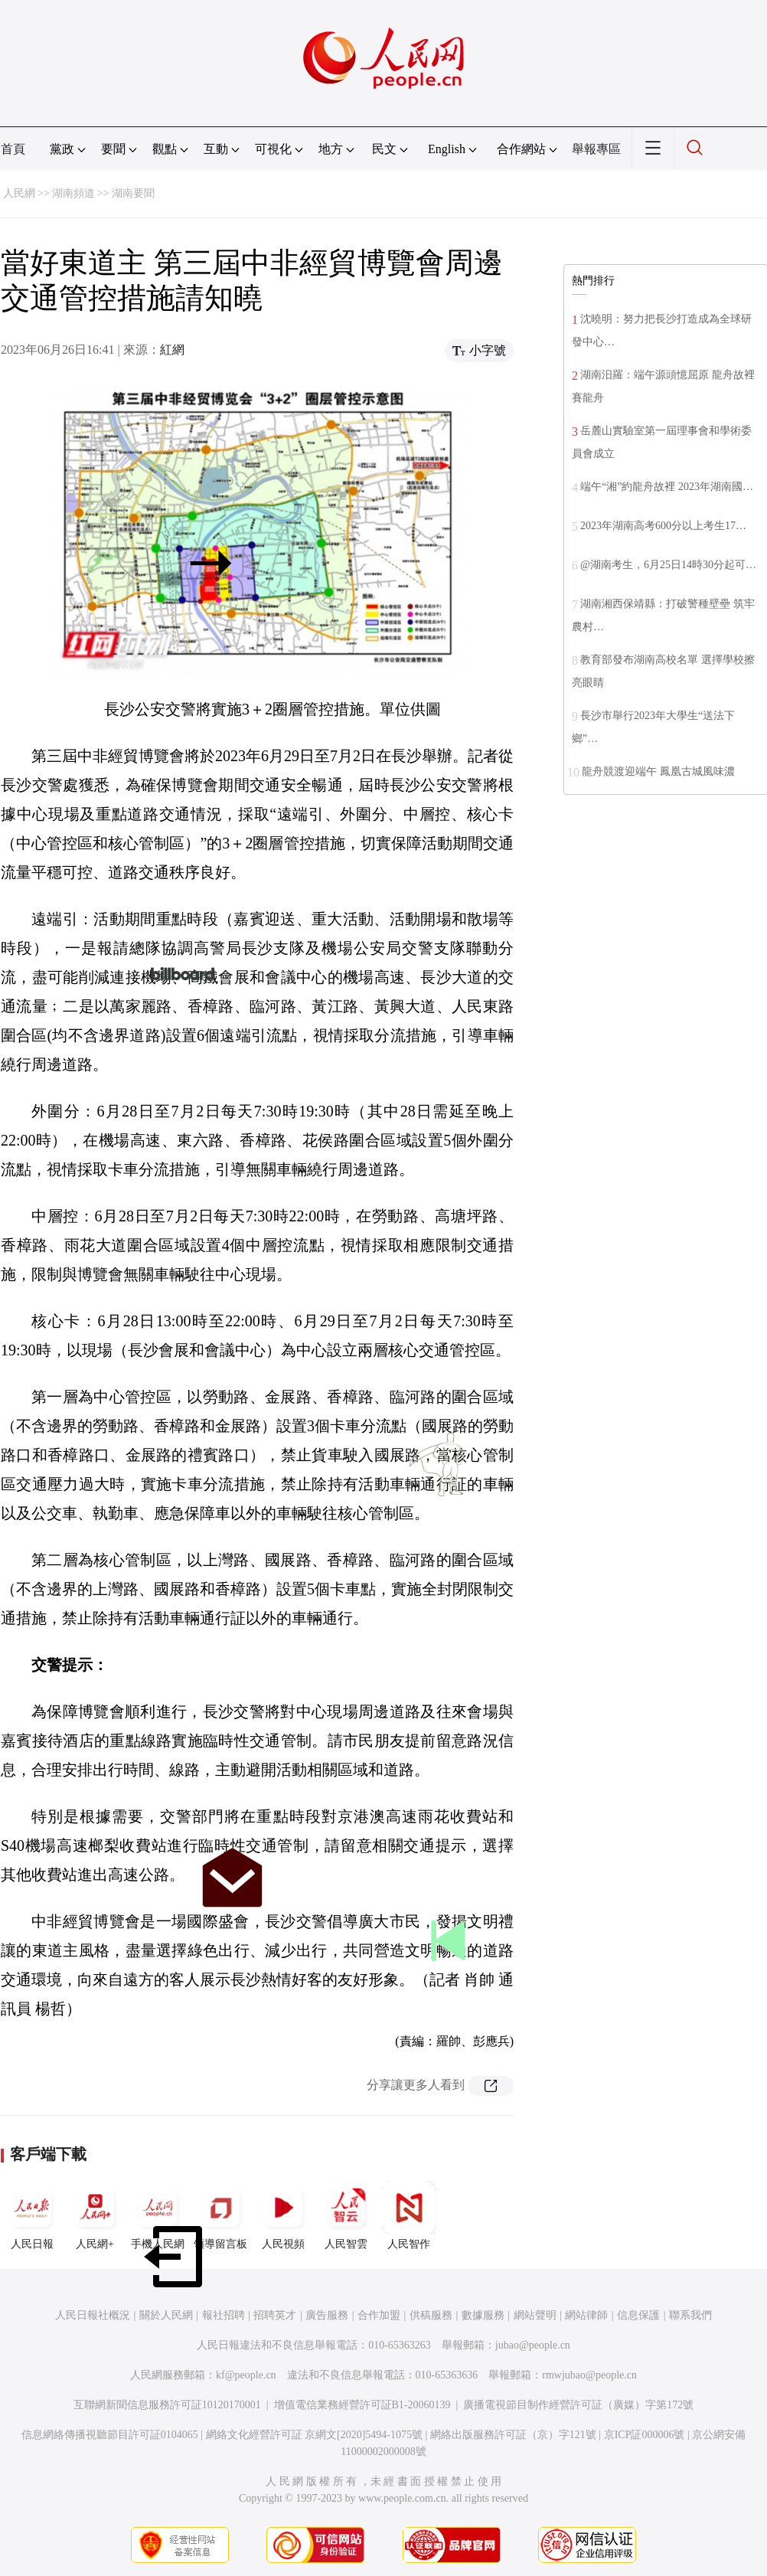  Describe the element at coordinates (178, 2257) in the screenshot. I see `log out of your account` at that location.